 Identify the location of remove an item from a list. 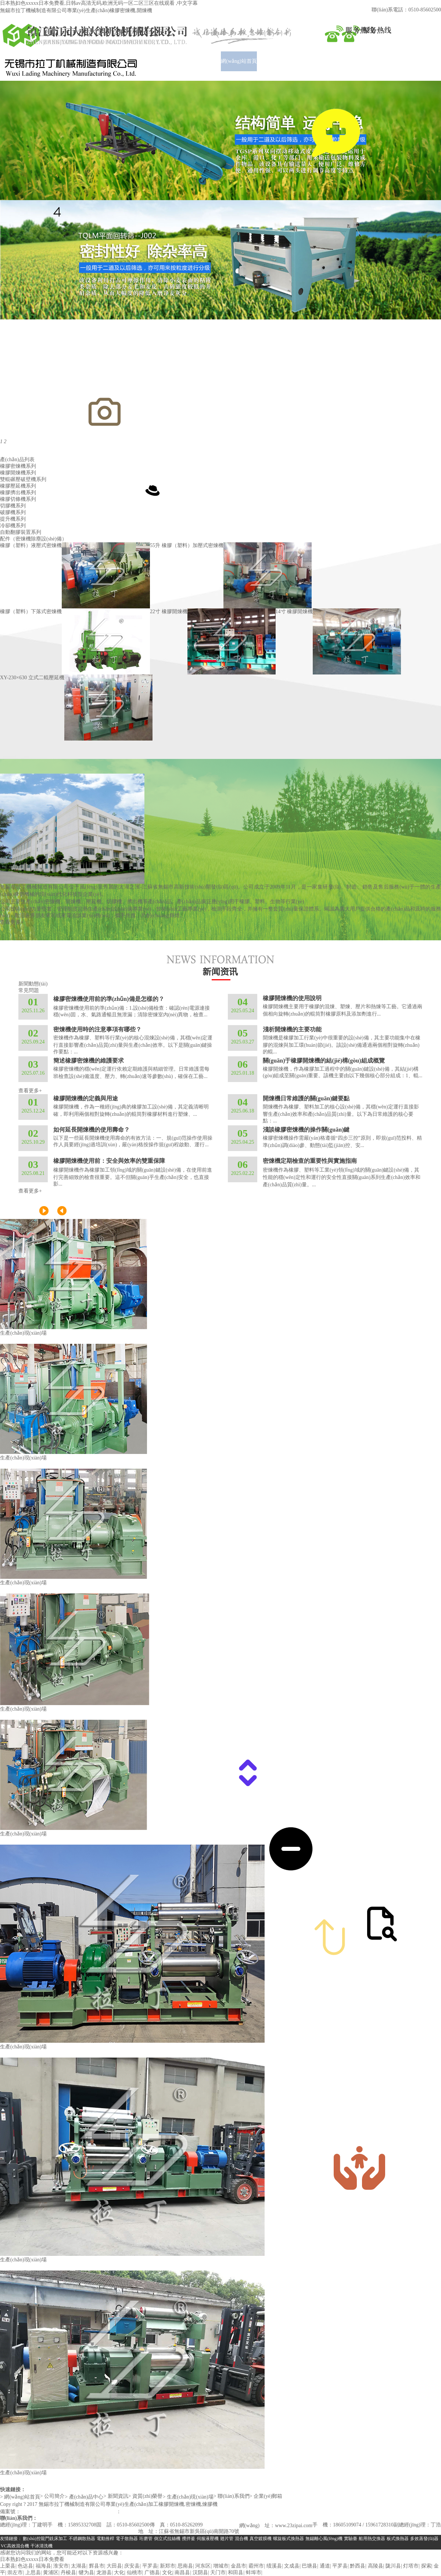
(291, 1849).